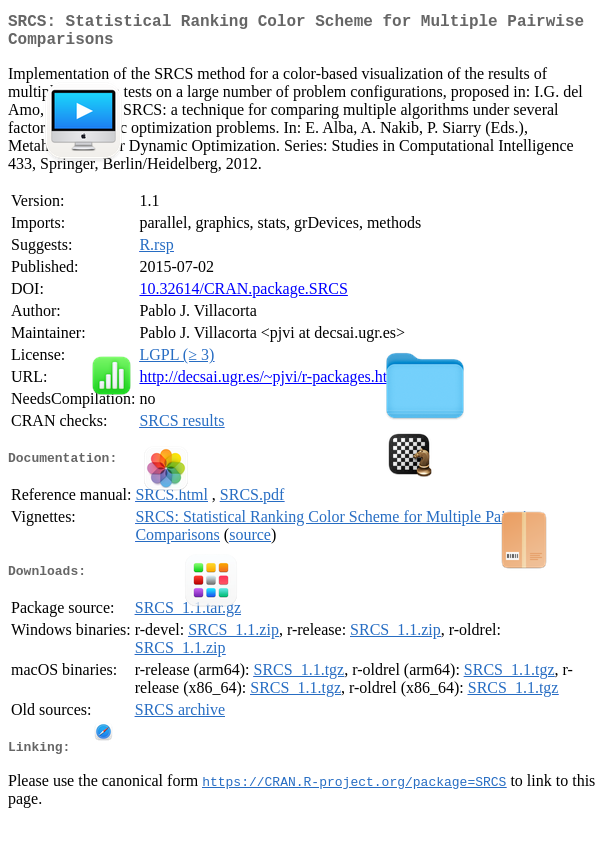 The image size is (606, 841). I want to click on open the Photos app, so click(166, 468).